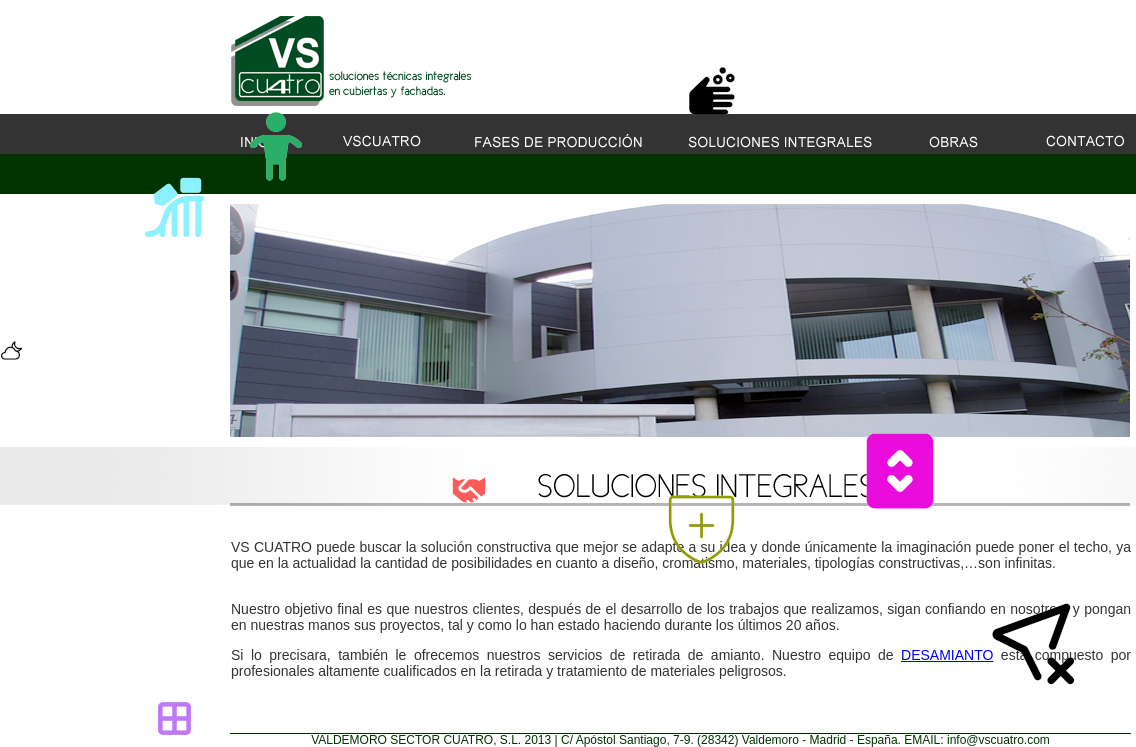  Describe the element at coordinates (11, 350) in the screenshot. I see `indicates cloudy night weather conditions` at that location.